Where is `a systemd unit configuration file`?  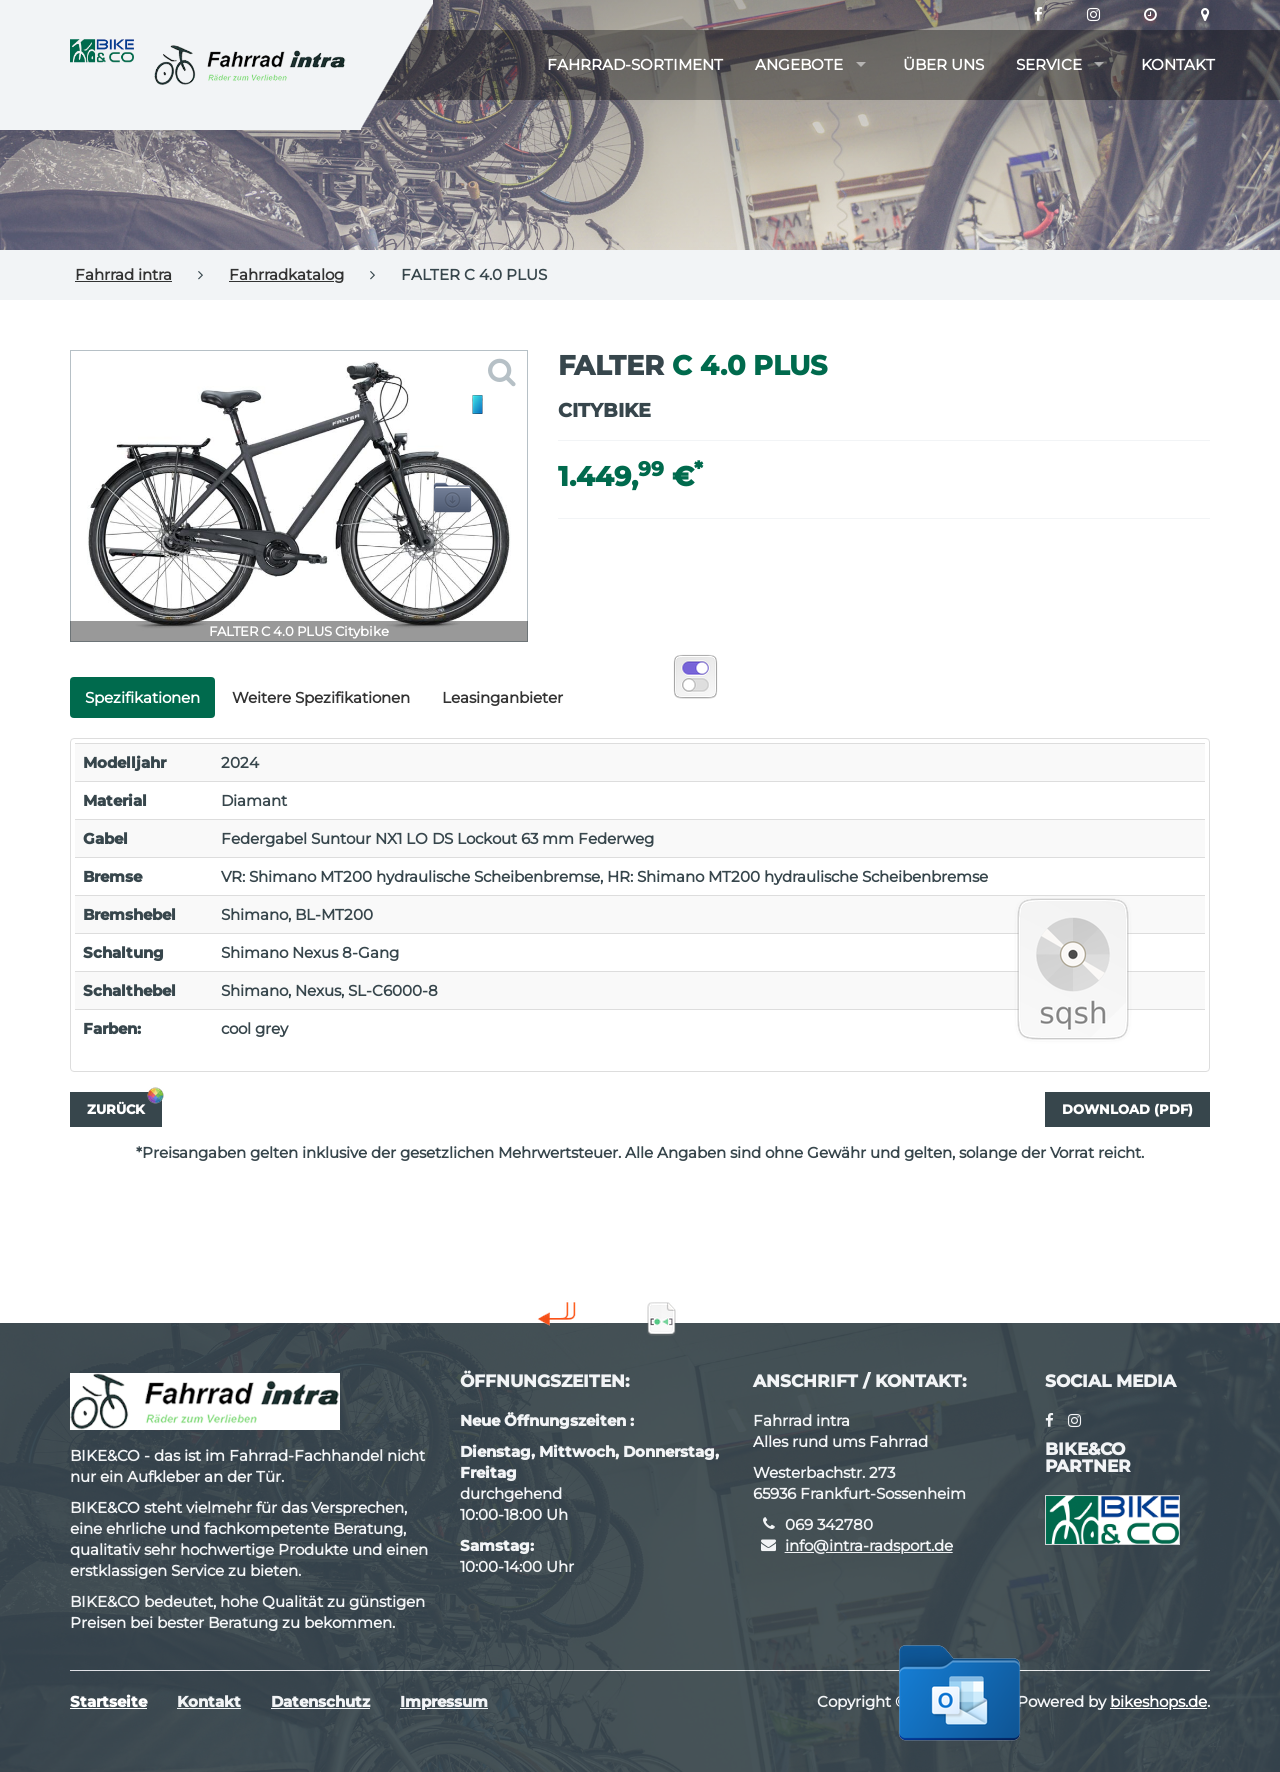
a systemd unit configuration file is located at coordinates (661, 1318).